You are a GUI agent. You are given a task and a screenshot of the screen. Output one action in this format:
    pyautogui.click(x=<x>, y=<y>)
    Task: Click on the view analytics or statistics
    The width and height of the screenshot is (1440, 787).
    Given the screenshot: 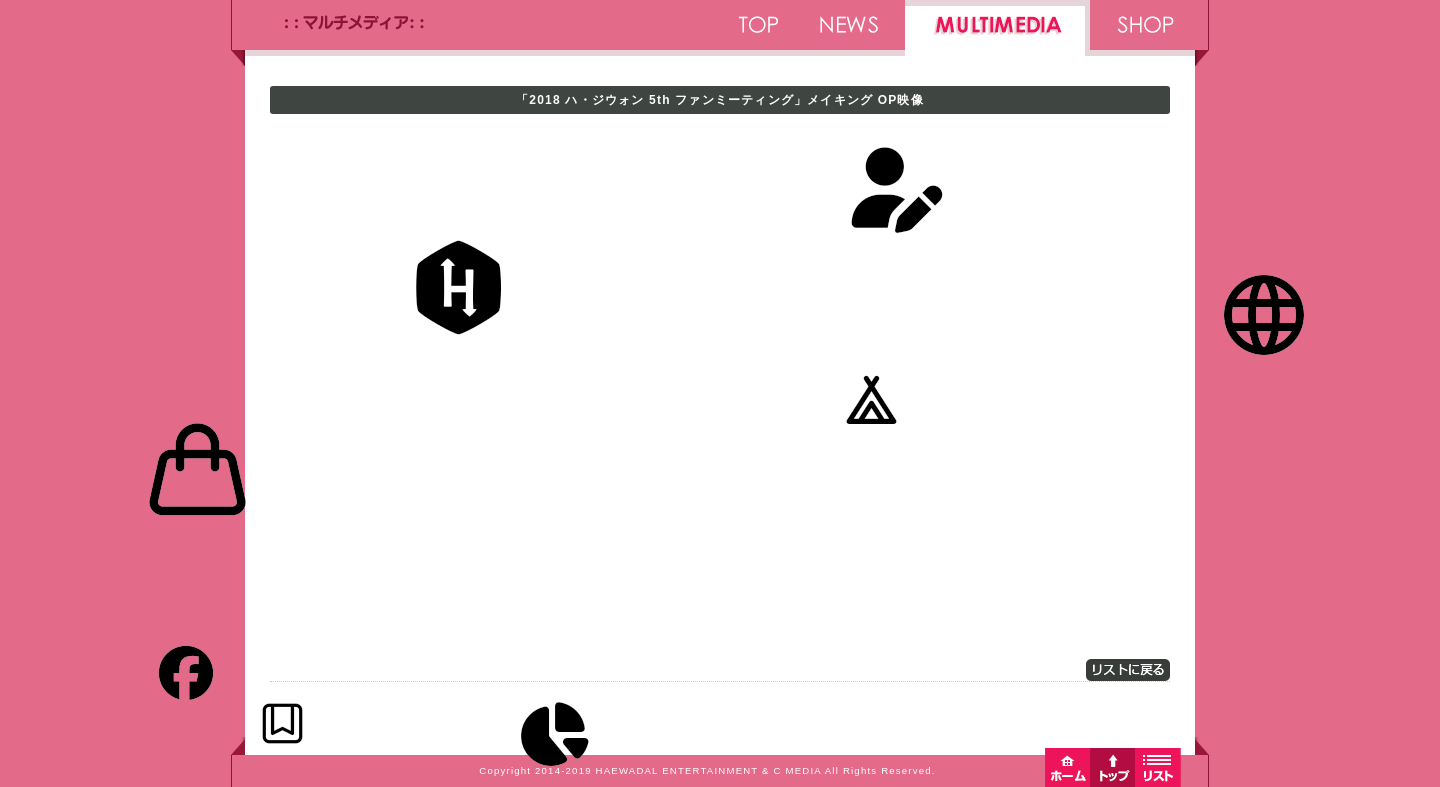 What is the action you would take?
    pyautogui.click(x=553, y=734)
    